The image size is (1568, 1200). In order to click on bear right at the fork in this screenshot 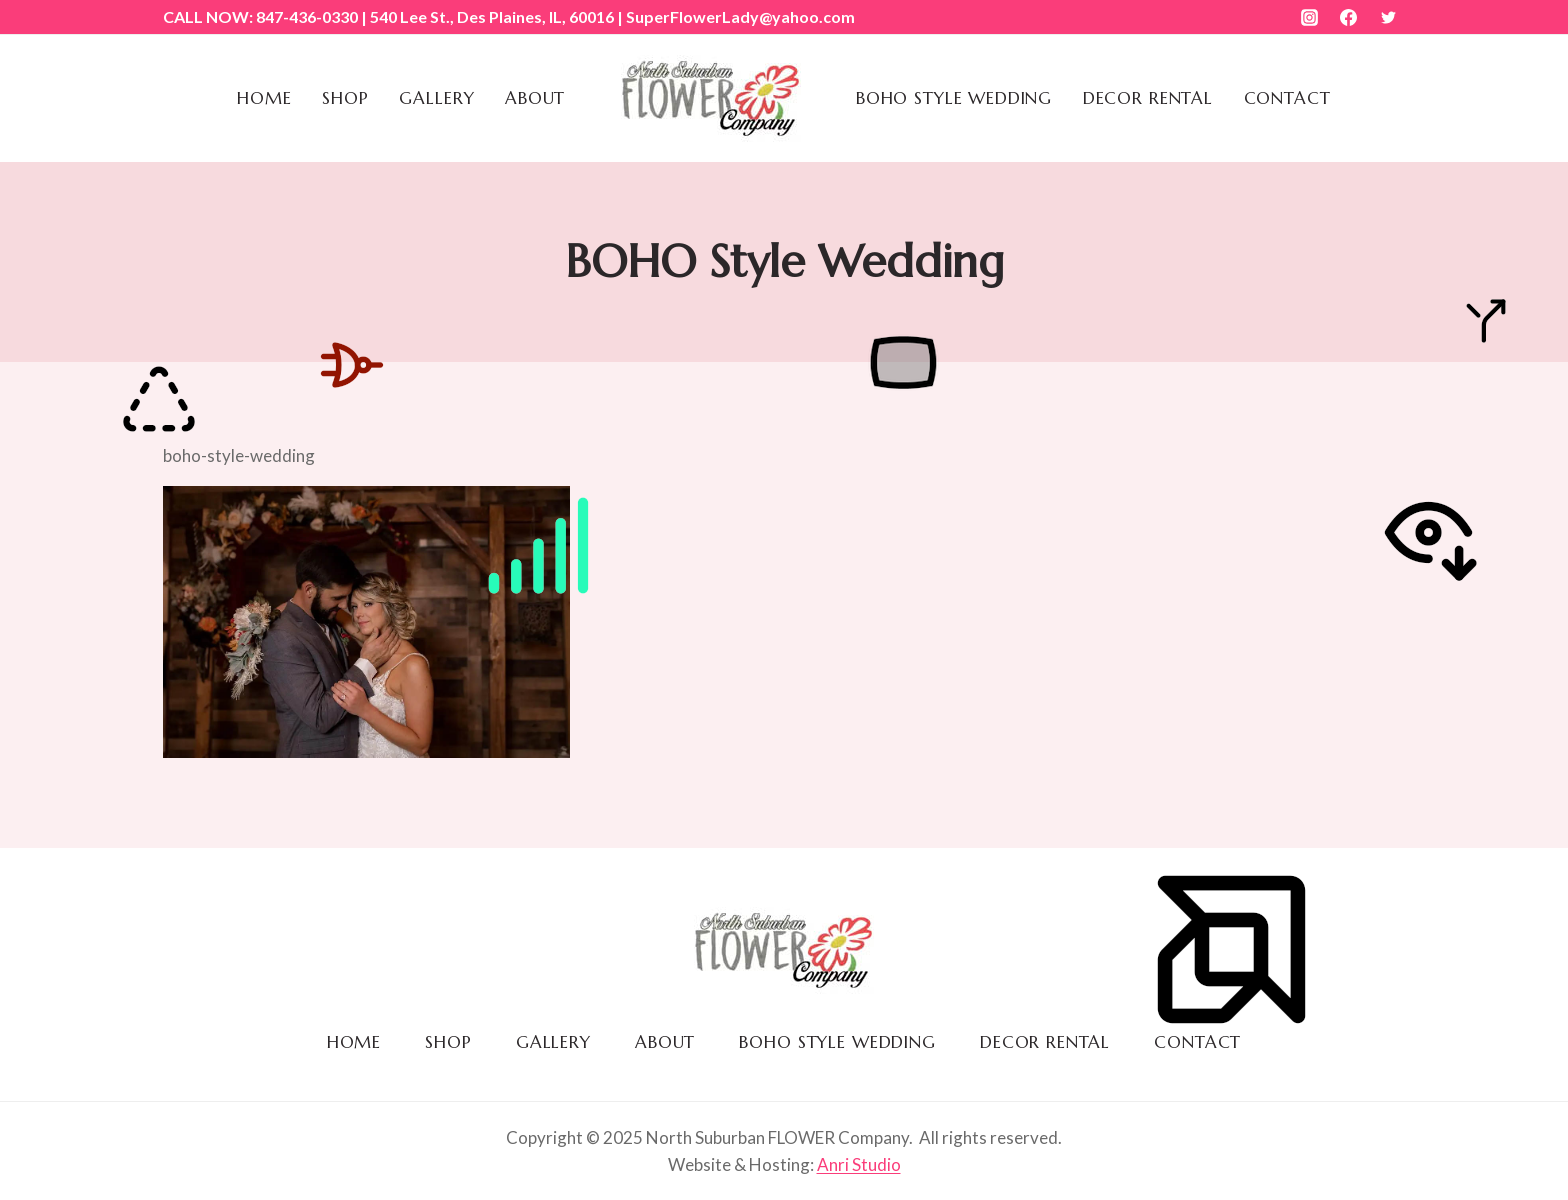, I will do `click(1486, 321)`.